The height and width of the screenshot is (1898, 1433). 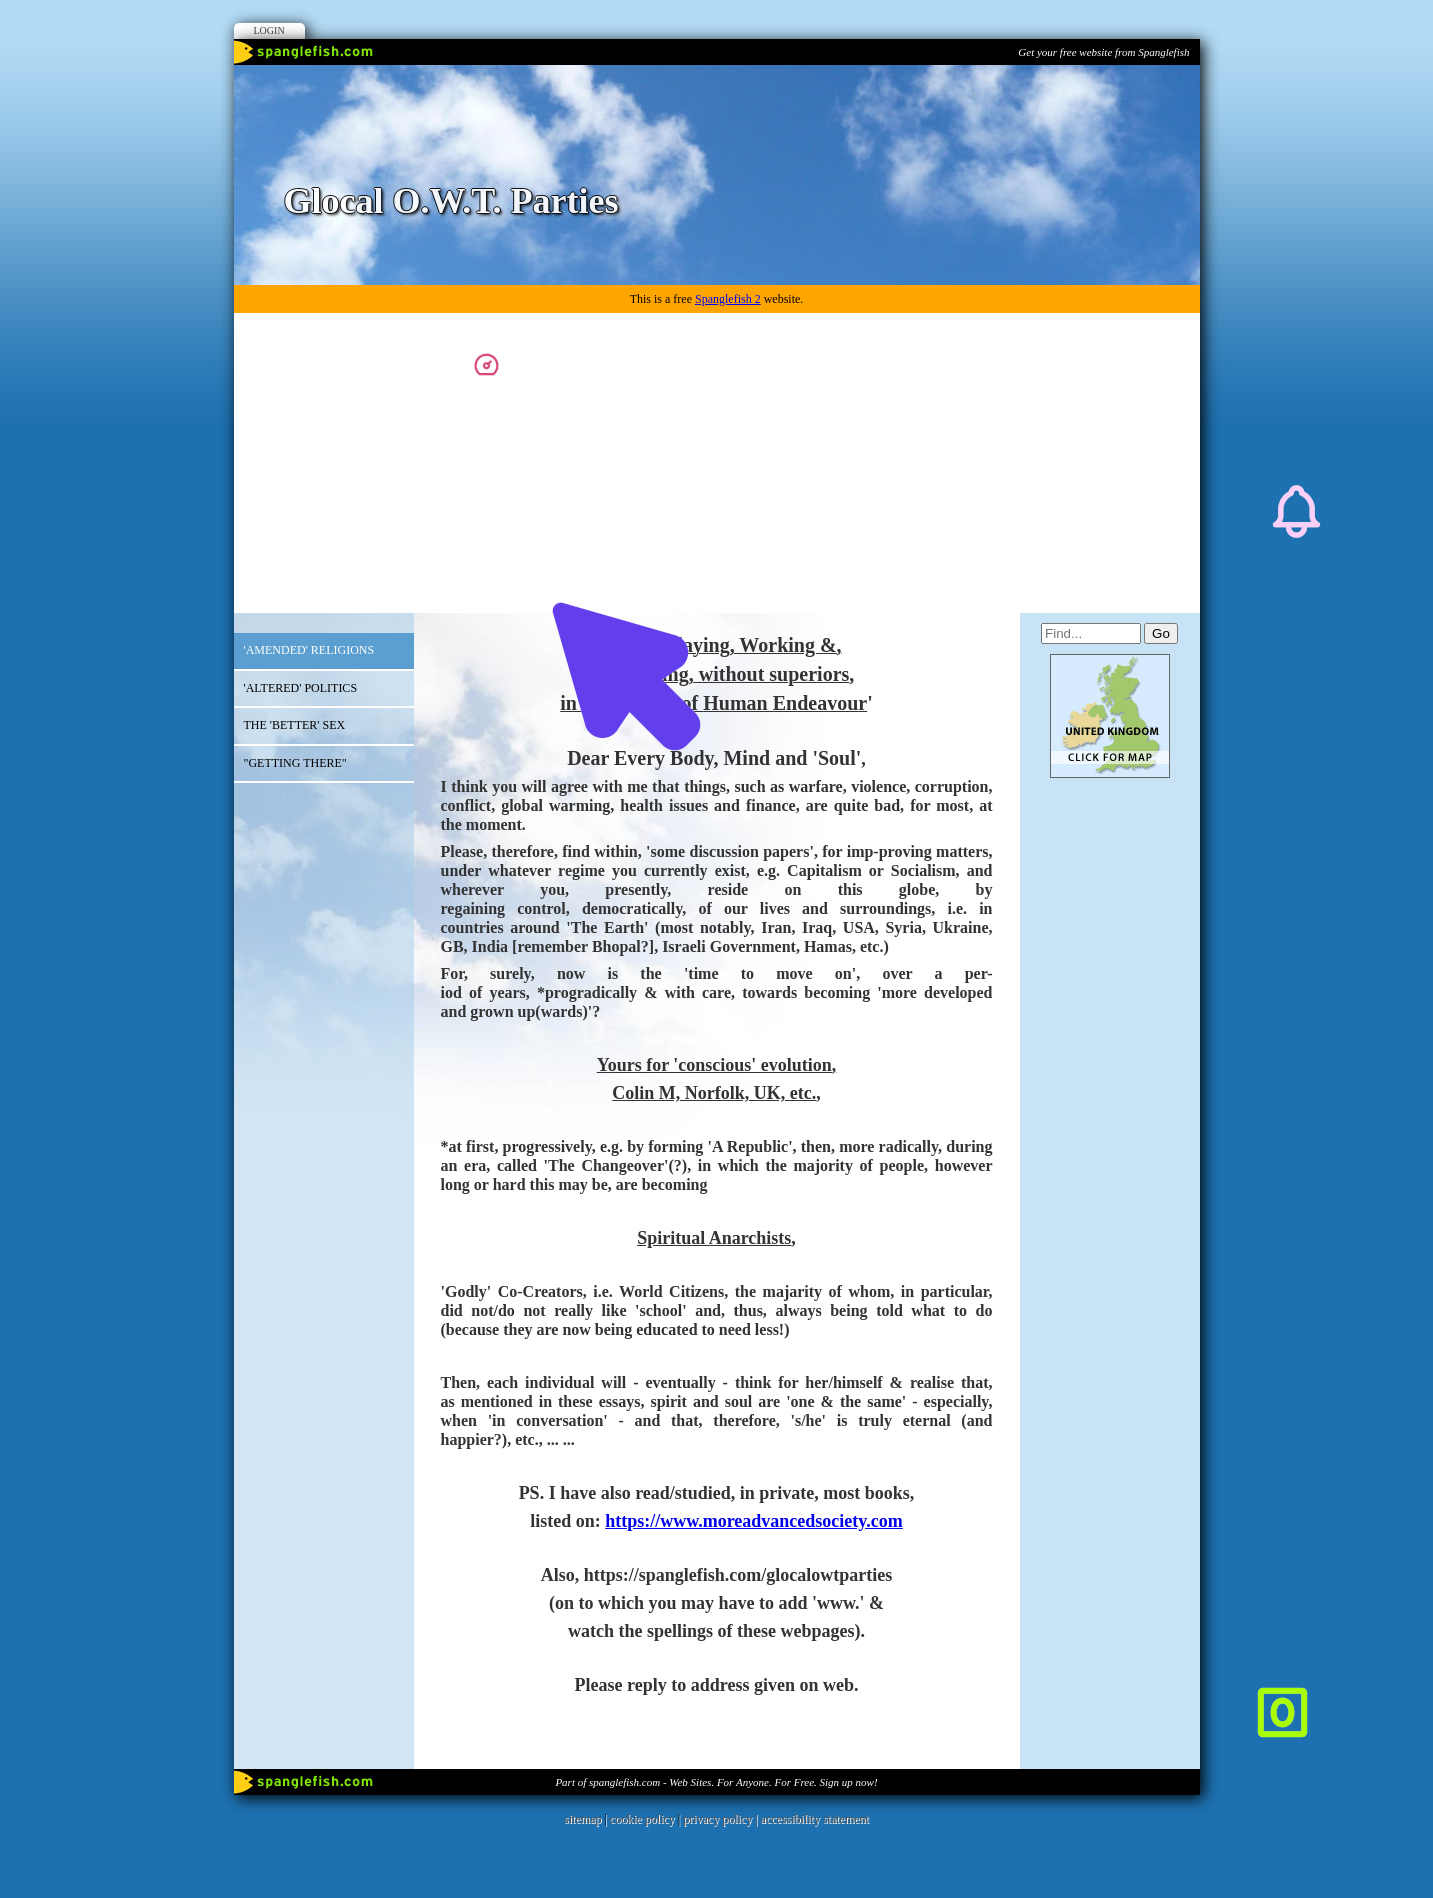 I want to click on indicates zero items or count, so click(x=1282, y=1712).